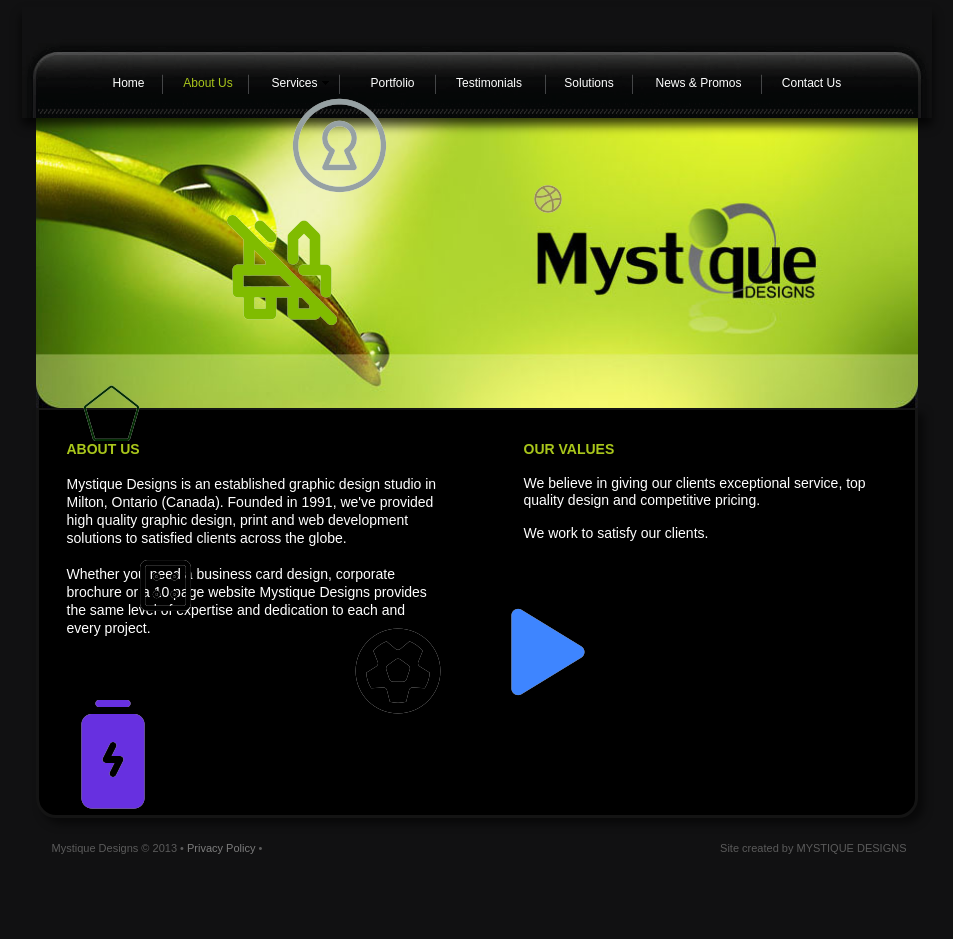  Describe the element at coordinates (282, 270) in the screenshot. I see `disable boundary or perimeter settings` at that location.